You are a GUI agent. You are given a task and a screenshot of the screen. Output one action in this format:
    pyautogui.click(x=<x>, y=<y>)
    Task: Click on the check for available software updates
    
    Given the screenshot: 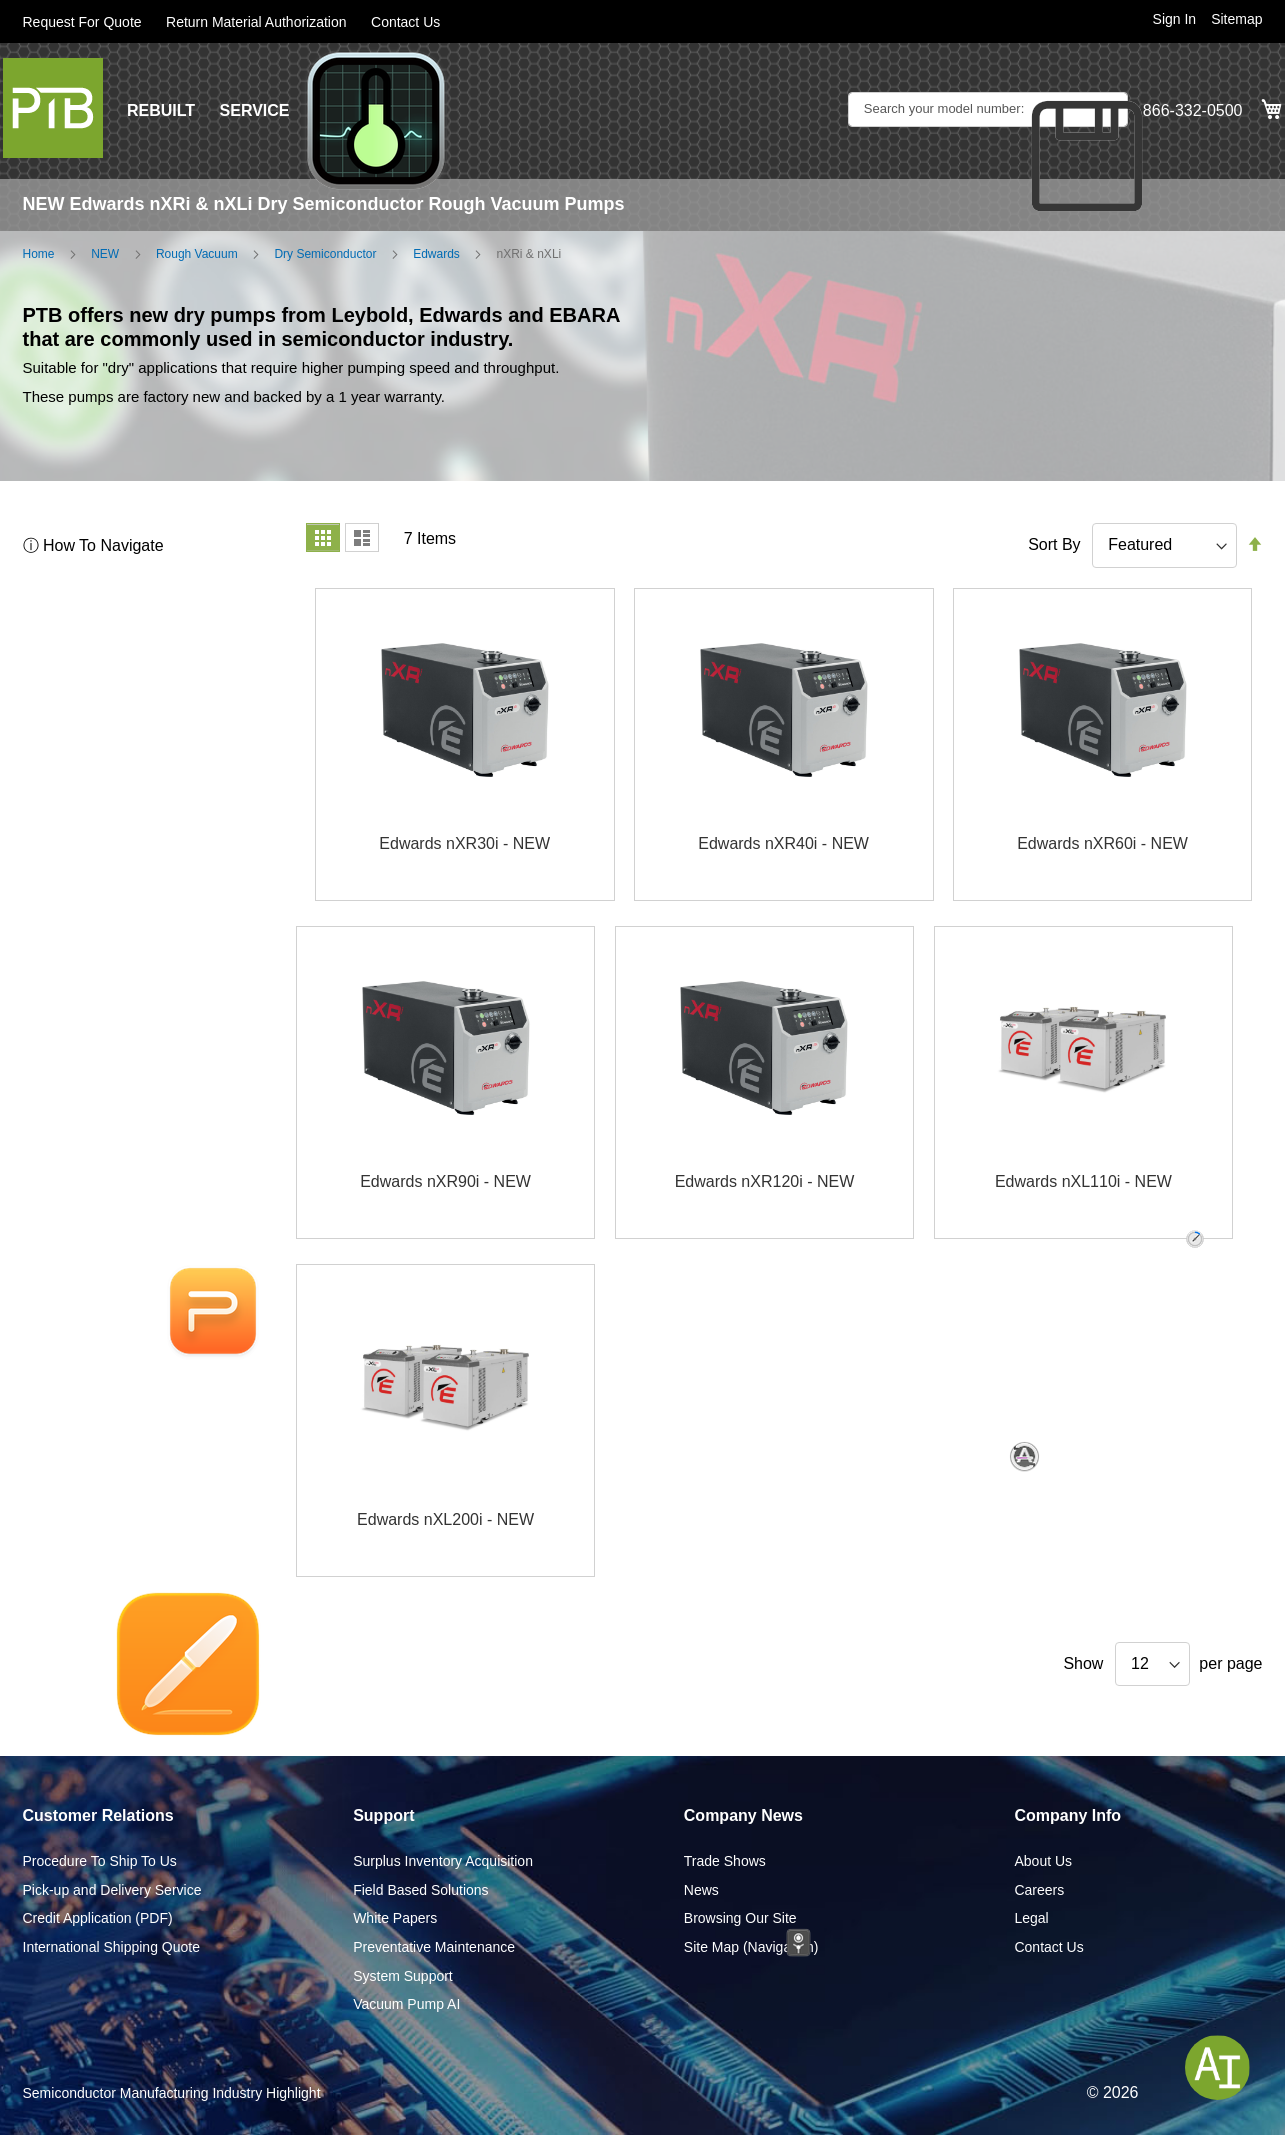 What is the action you would take?
    pyautogui.click(x=1024, y=1456)
    